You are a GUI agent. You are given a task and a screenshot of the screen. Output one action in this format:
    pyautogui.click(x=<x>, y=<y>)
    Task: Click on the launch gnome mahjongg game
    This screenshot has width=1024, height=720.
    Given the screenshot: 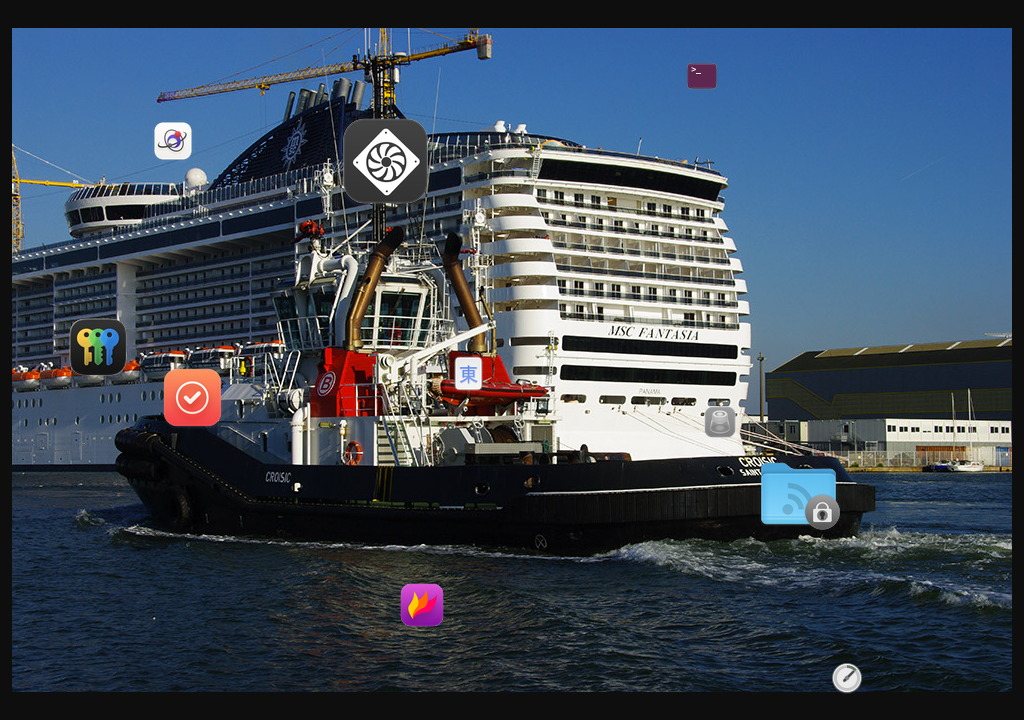 What is the action you would take?
    pyautogui.click(x=468, y=373)
    